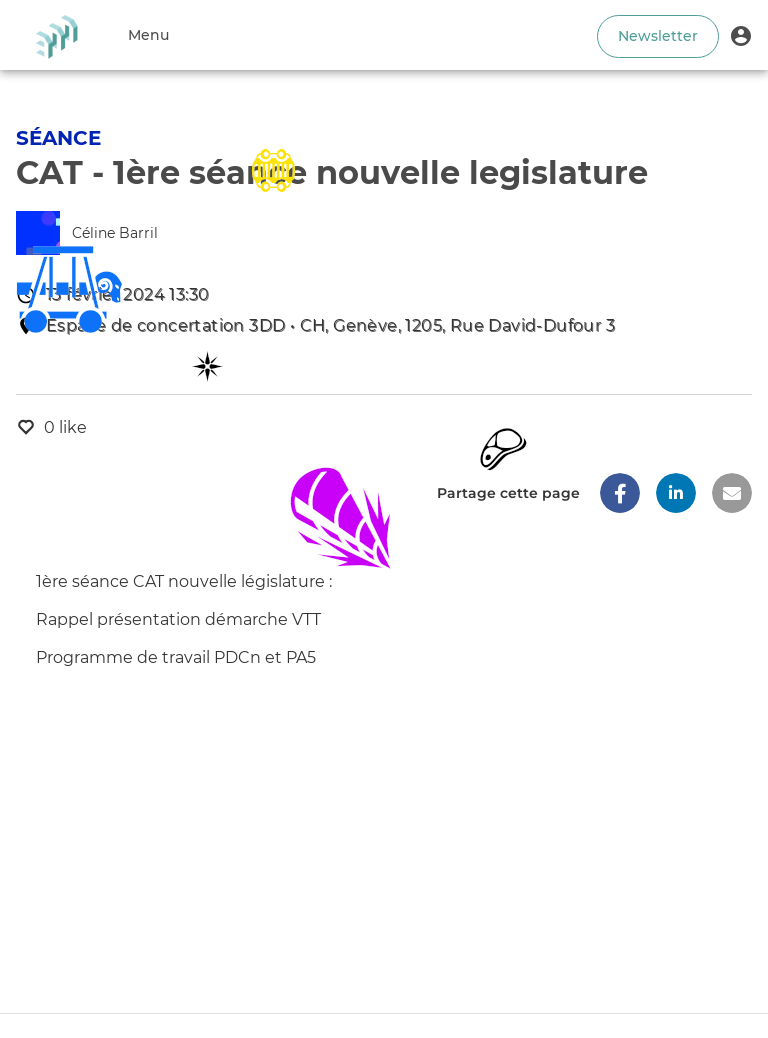  Describe the element at coordinates (340, 518) in the screenshot. I see `drill tool or equipment icon` at that location.